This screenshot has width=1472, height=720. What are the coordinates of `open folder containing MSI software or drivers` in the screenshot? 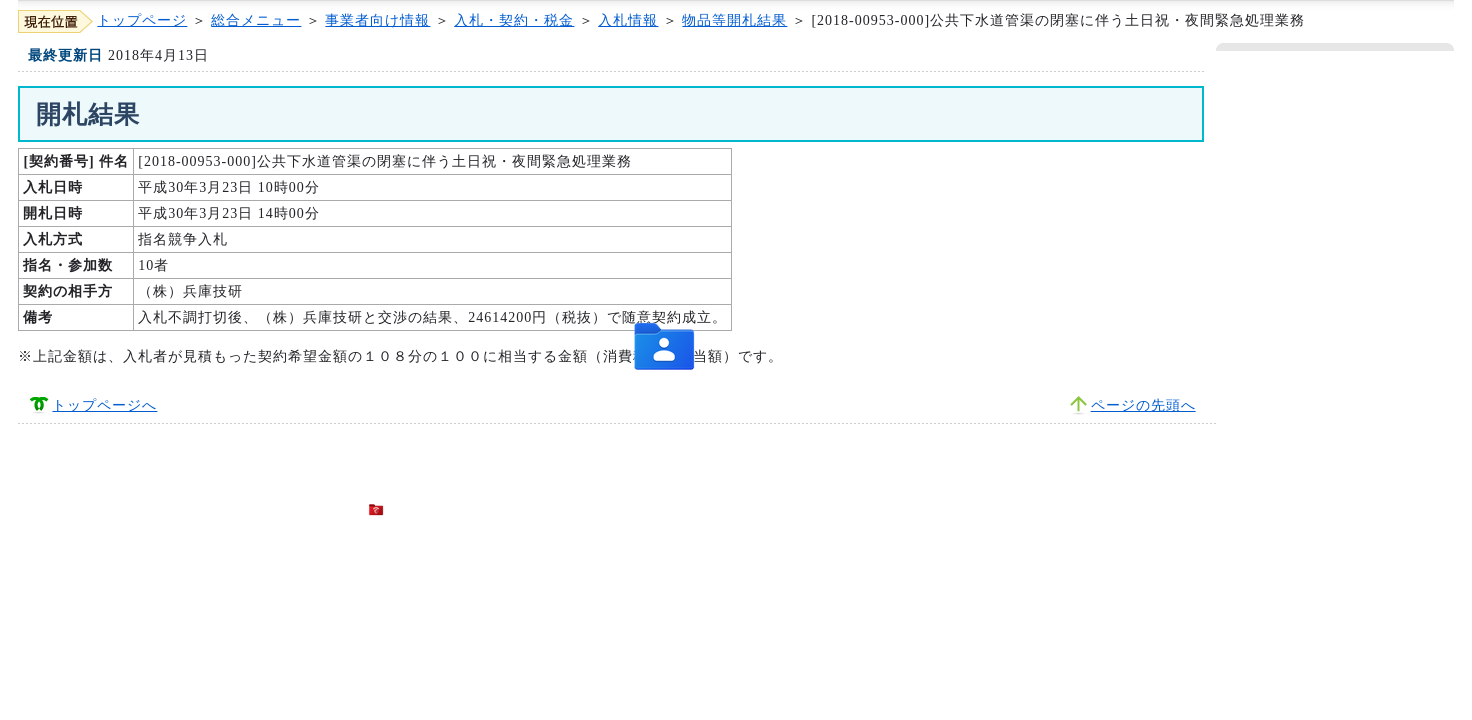 It's located at (376, 510).